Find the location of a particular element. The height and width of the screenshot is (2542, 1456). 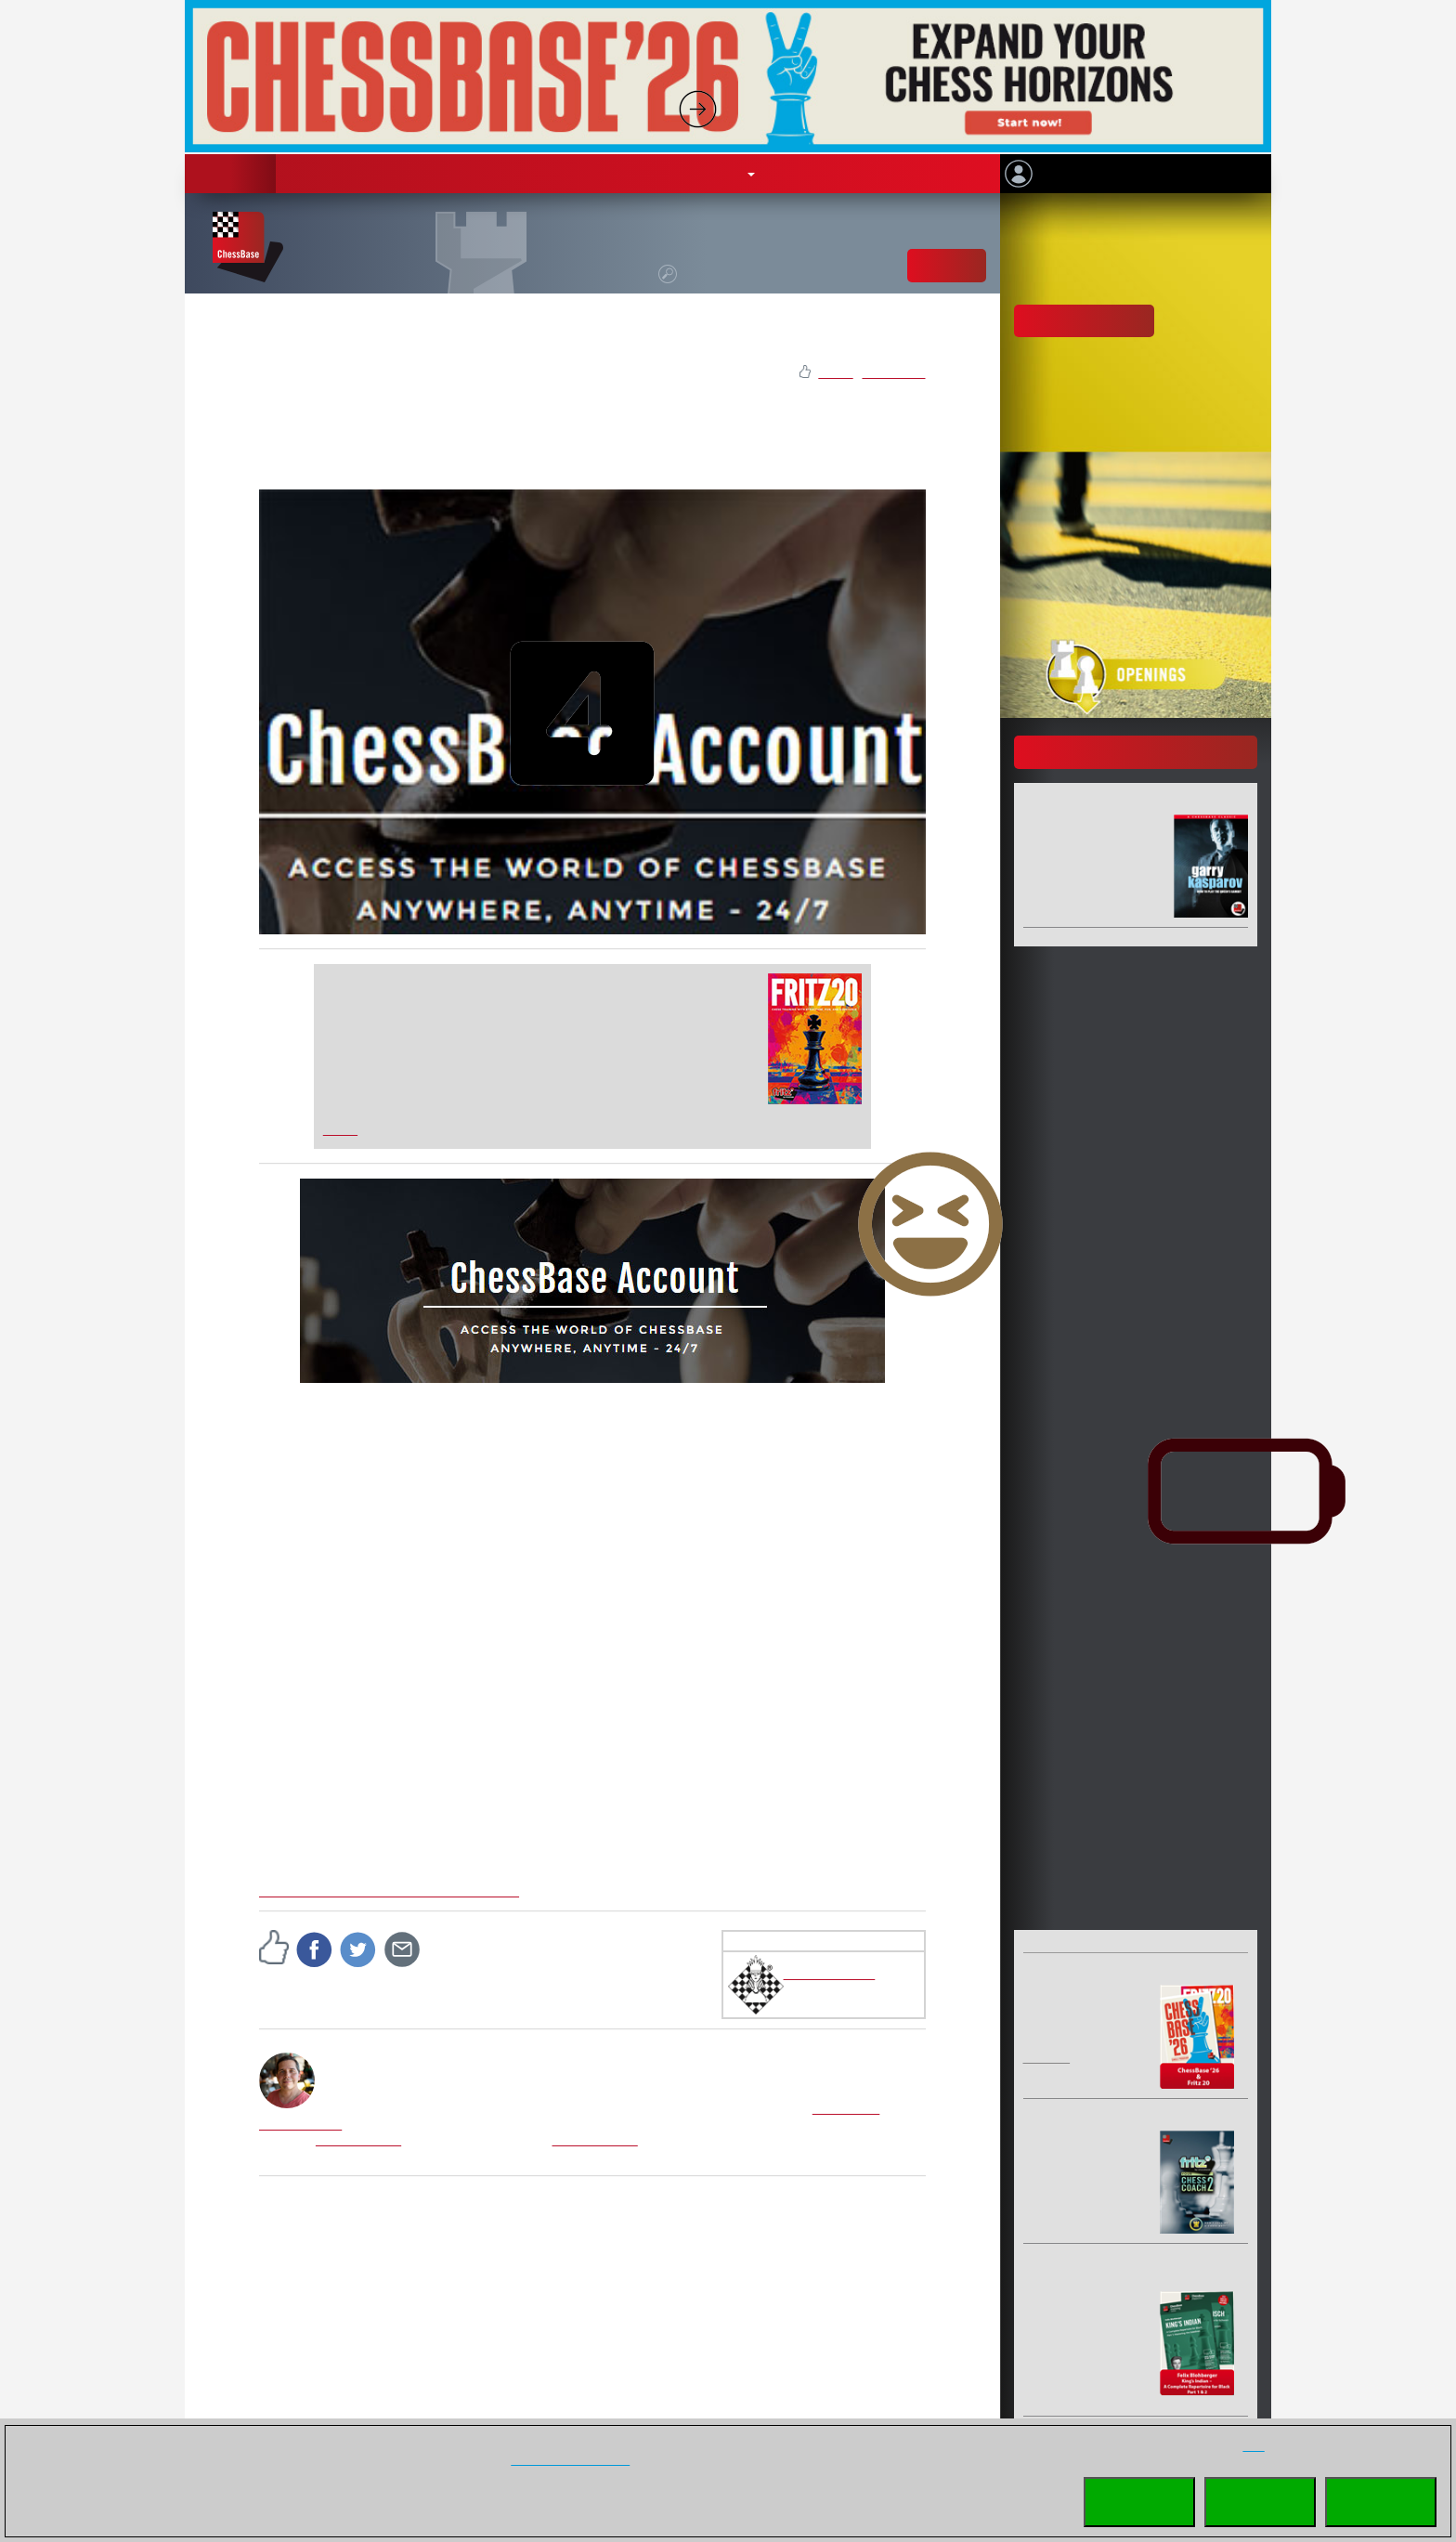

proceed to next step is located at coordinates (697, 109).